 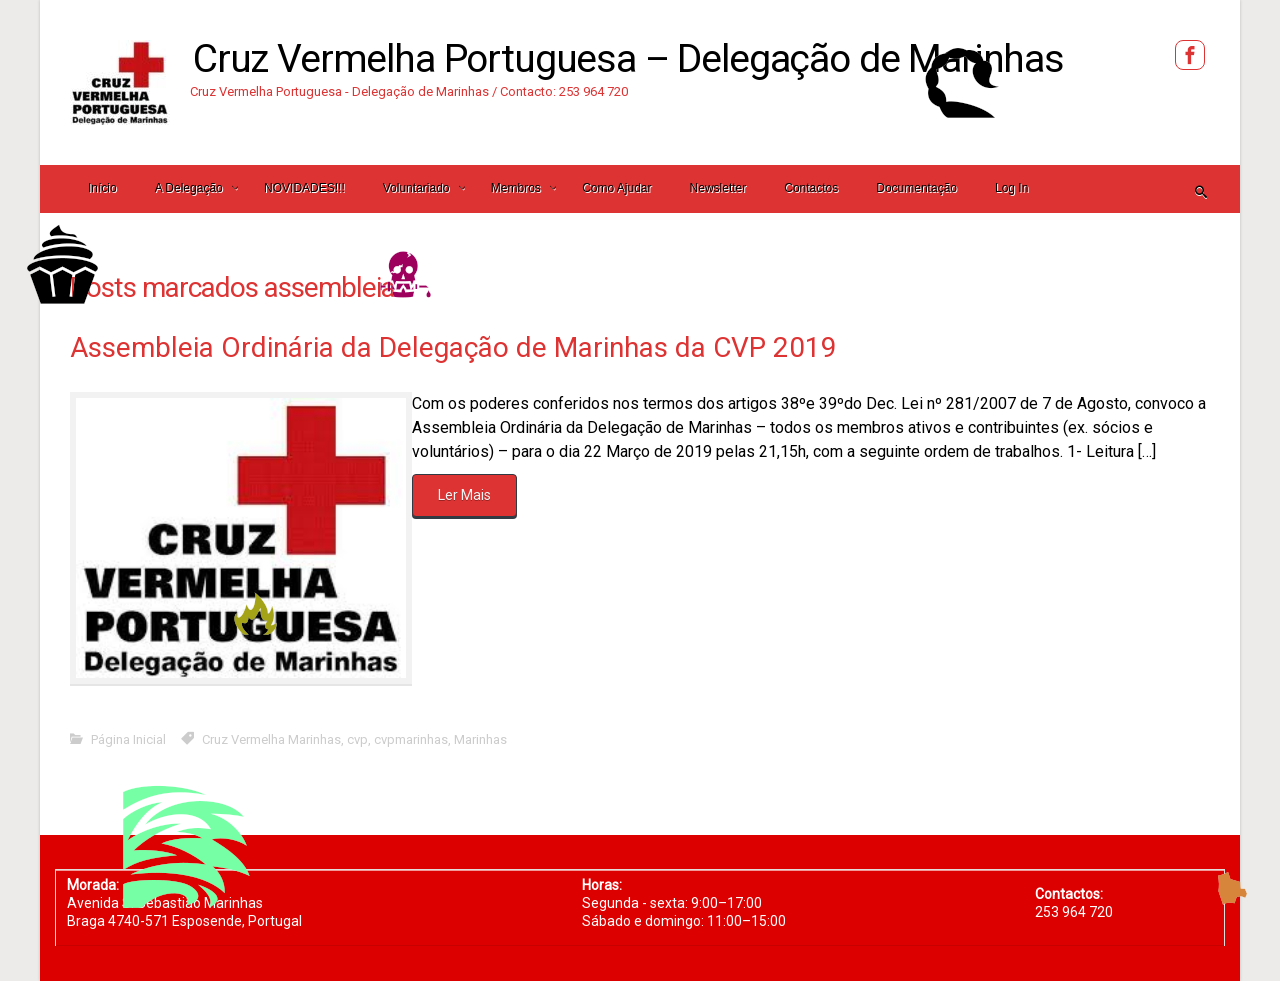 I want to click on indicates trending or popular content, so click(x=255, y=613).